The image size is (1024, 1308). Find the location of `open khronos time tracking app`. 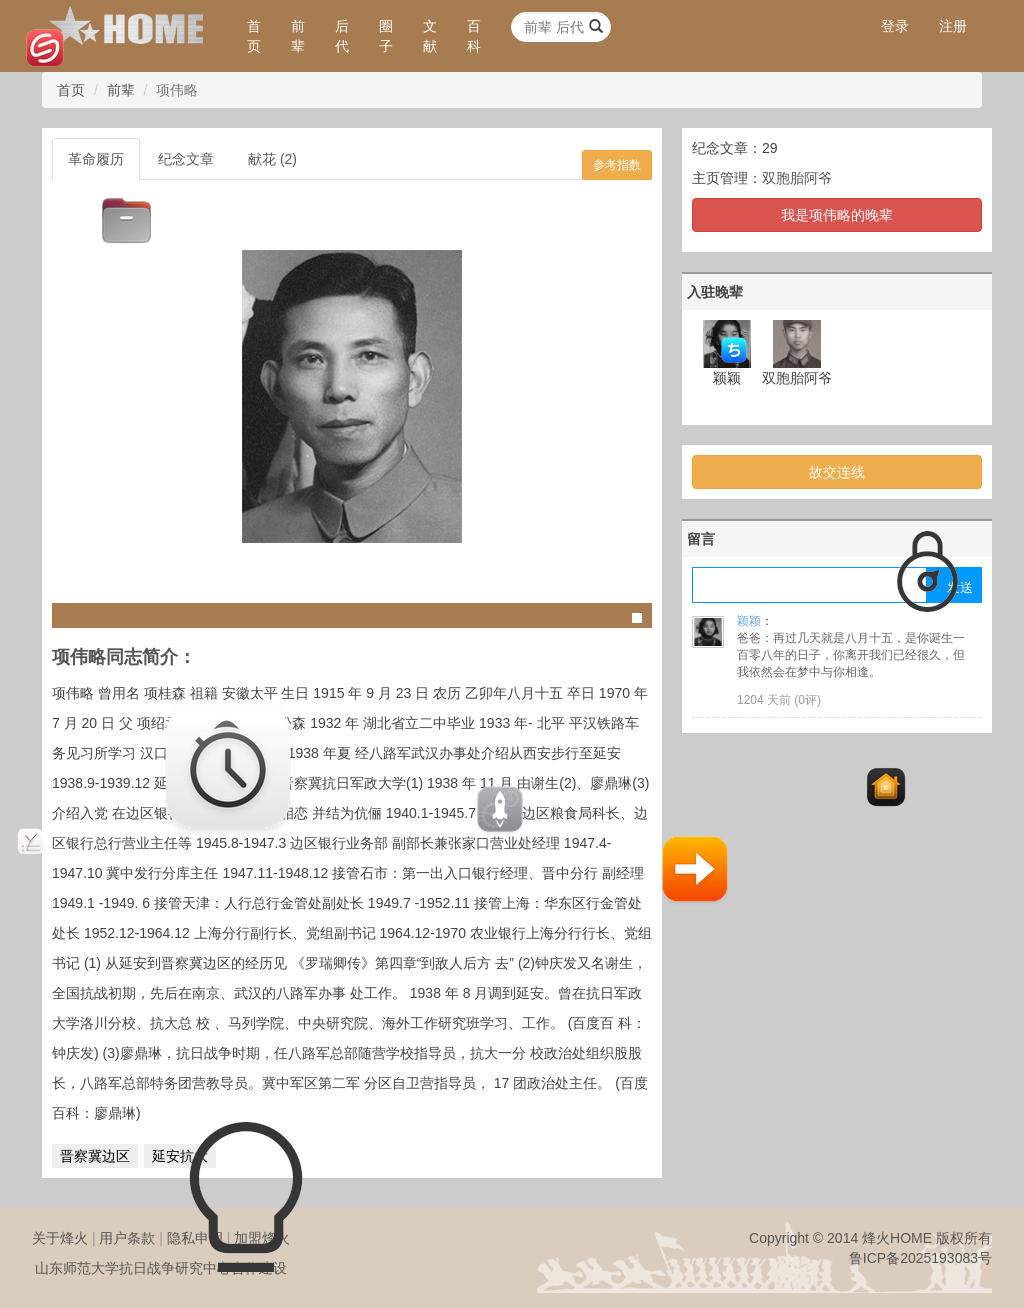

open khronos time tracking app is located at coordinates (30, 841).